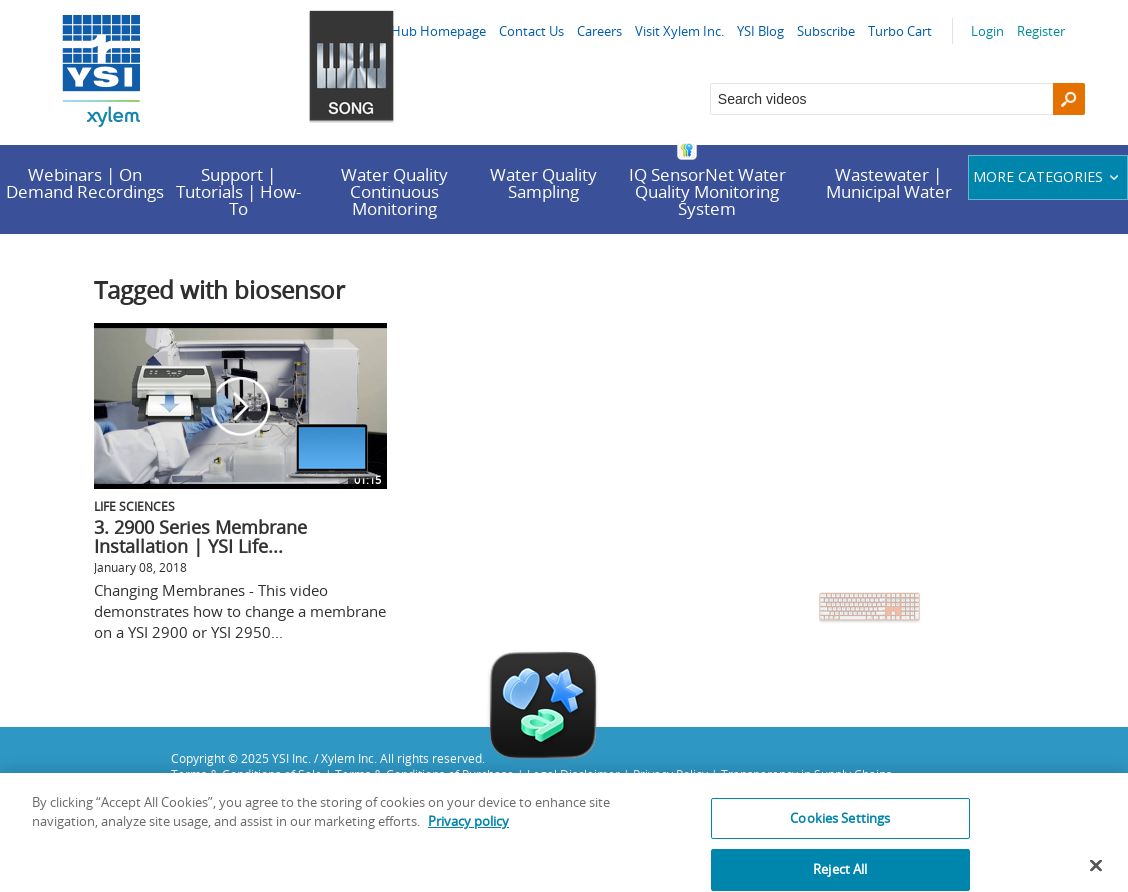 This screenshot has width=1128, height=892. What do you see at coordinates (687, 150) in the screenshot?
I see `open the passwords app to manage saved credentials` at bounding box center [687, 150].